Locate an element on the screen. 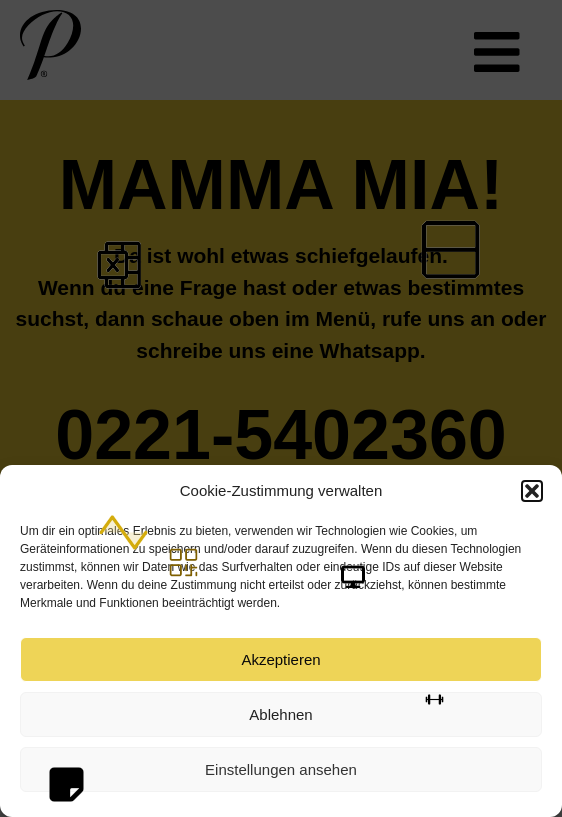  add a new sticky note is located at coordinates (66, 784).